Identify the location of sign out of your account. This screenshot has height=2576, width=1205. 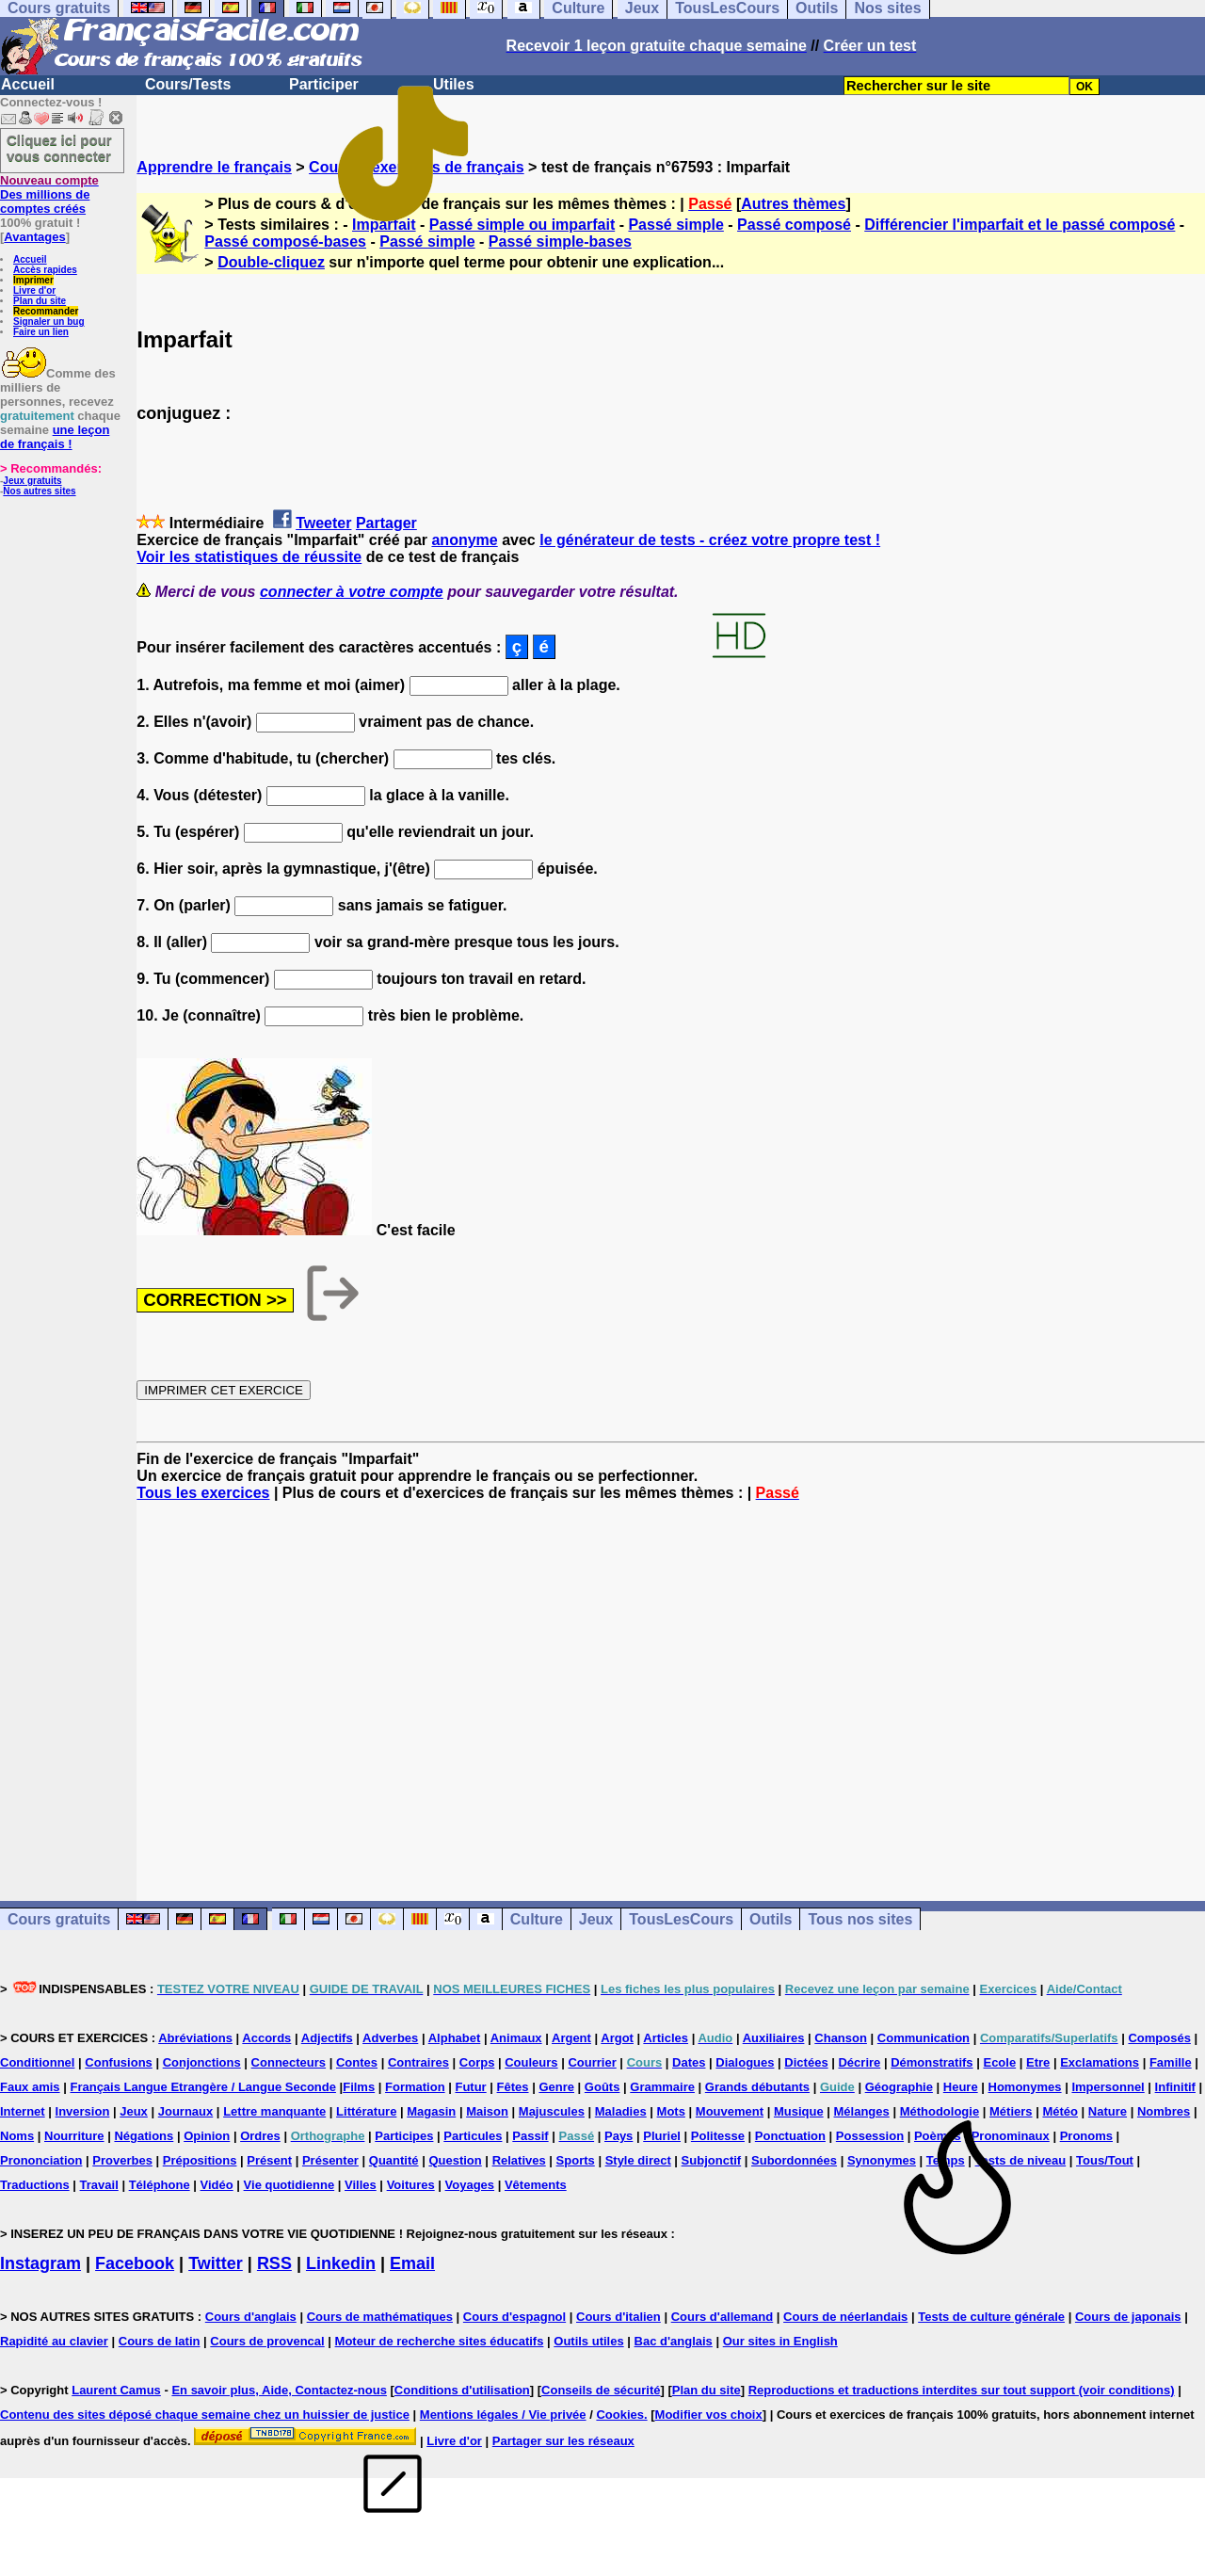
(330, 1293).